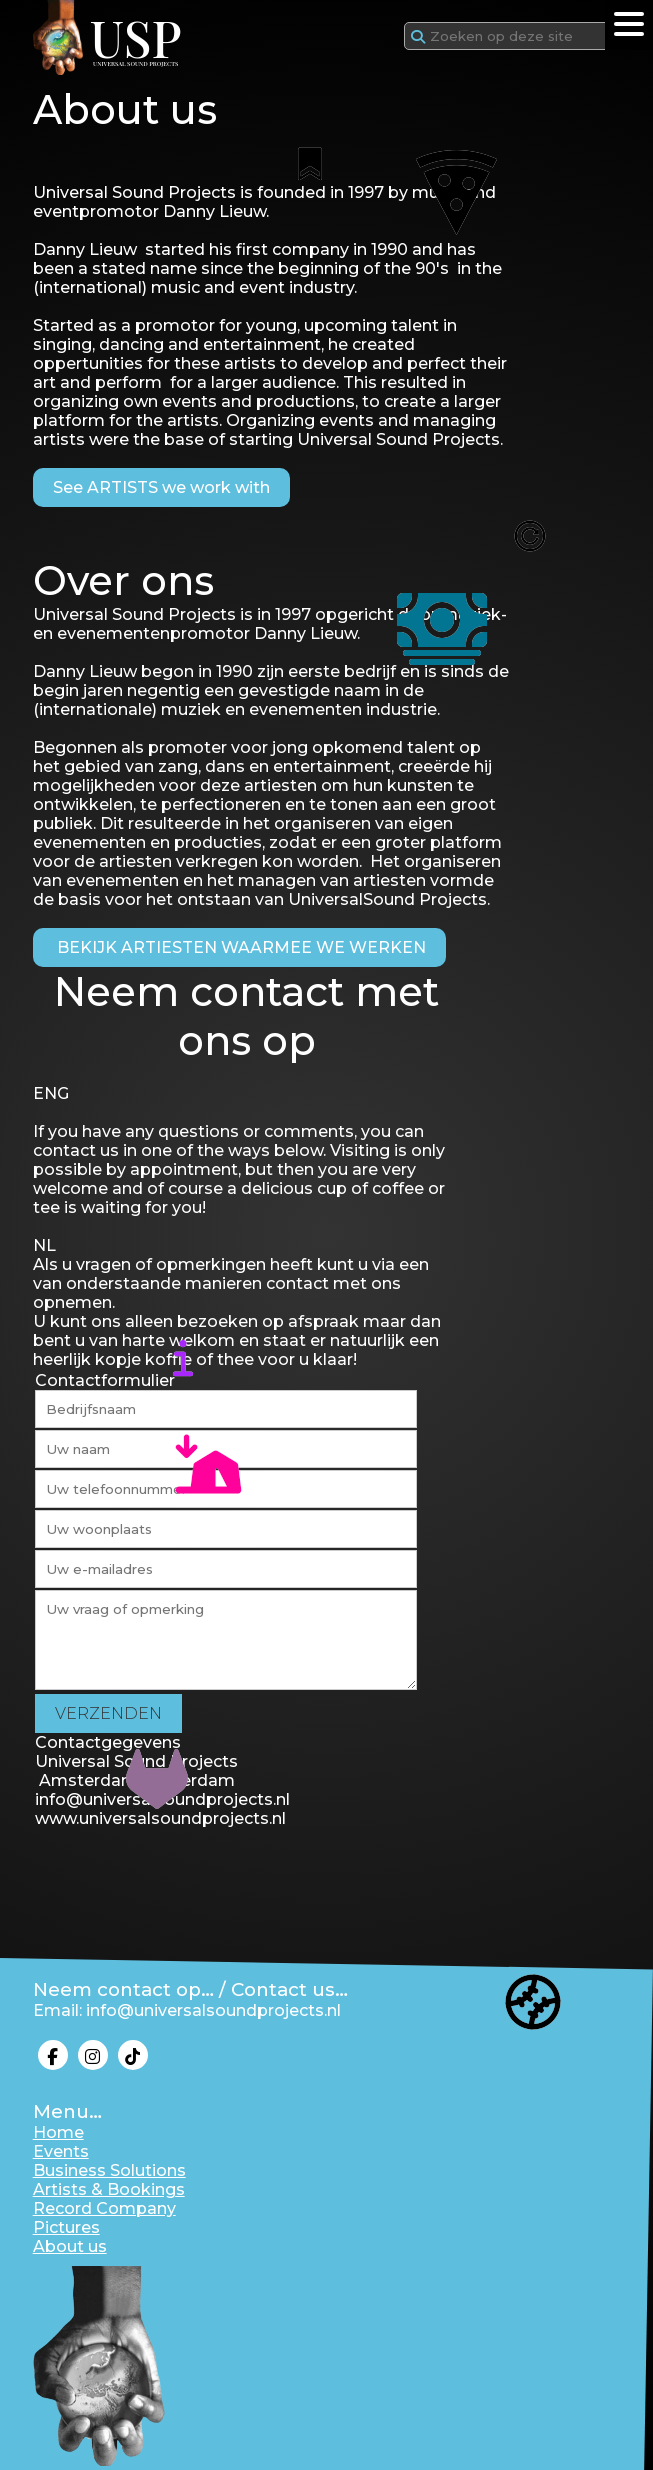 This screenshot has width=653, height=2470. I want to click on view more information or details, so click(183, 1358).